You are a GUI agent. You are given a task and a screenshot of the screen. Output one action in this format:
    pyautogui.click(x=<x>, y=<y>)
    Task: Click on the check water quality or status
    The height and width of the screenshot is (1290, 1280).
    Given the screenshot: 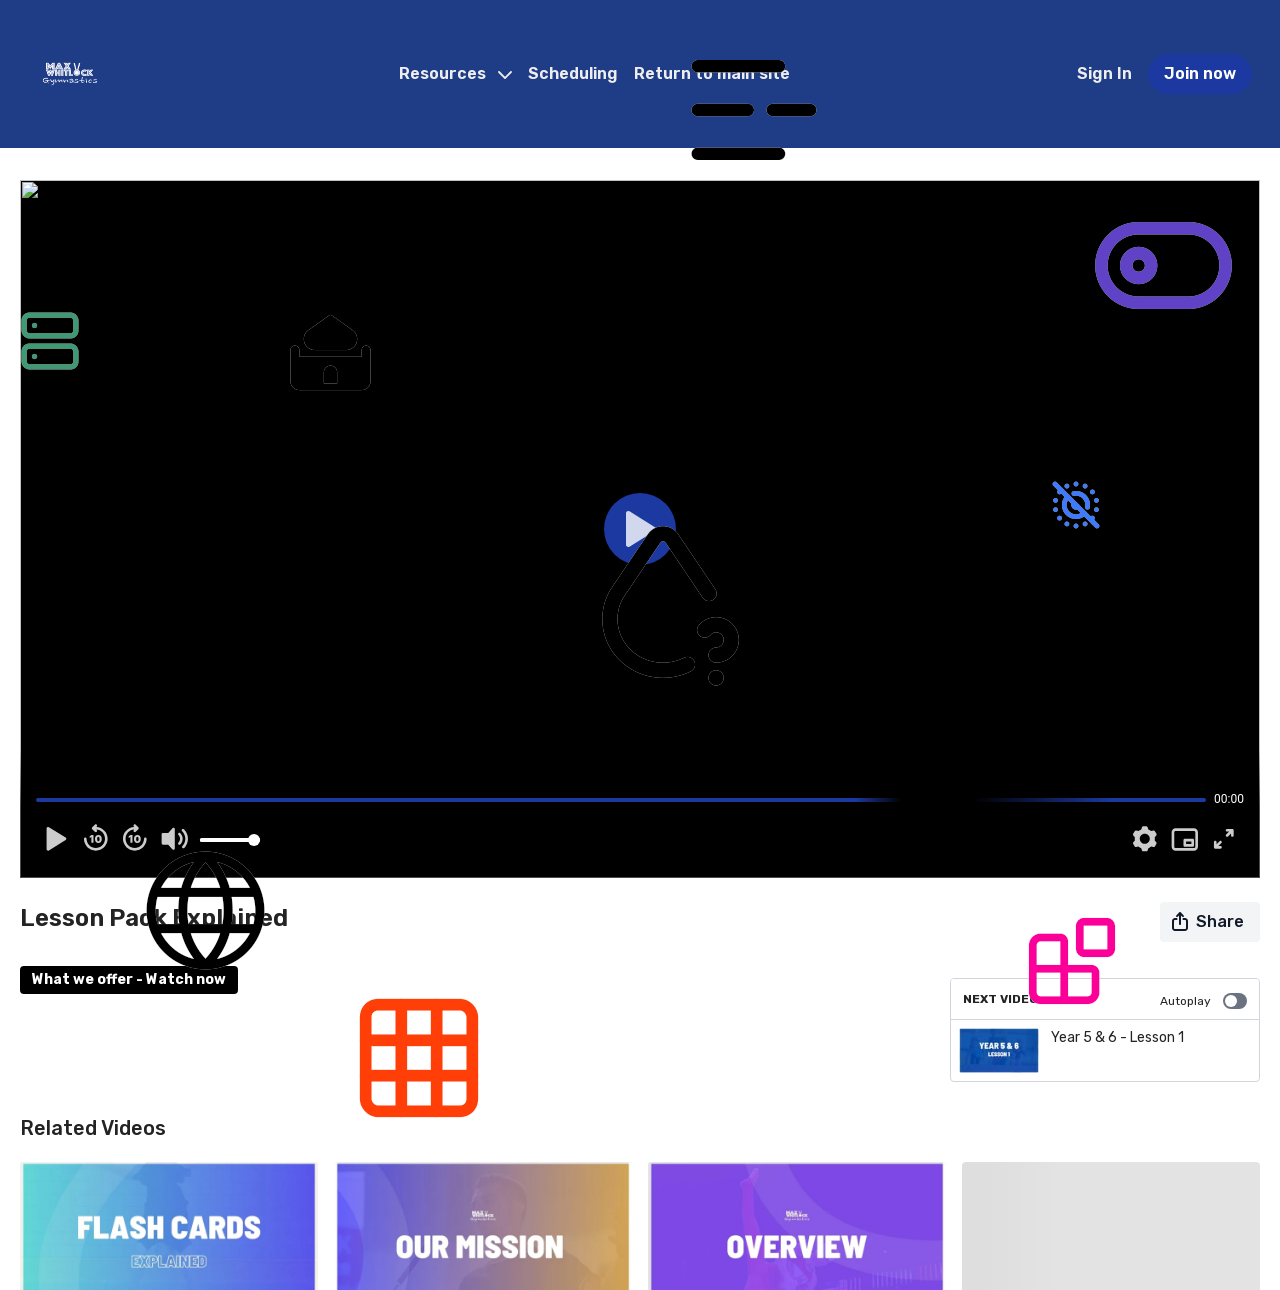 What is the action you would take?
    pyautogui.click(x=663, y=602)
    